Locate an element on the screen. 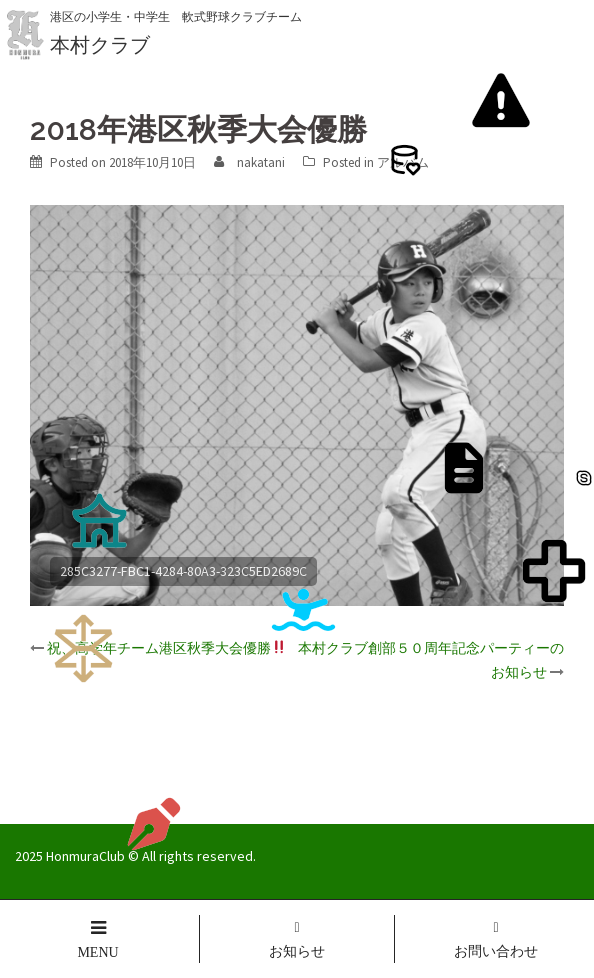 The height and width of the screenshot is (978, 594). indicates a warning or caution state is located at coordinates (501, 102).